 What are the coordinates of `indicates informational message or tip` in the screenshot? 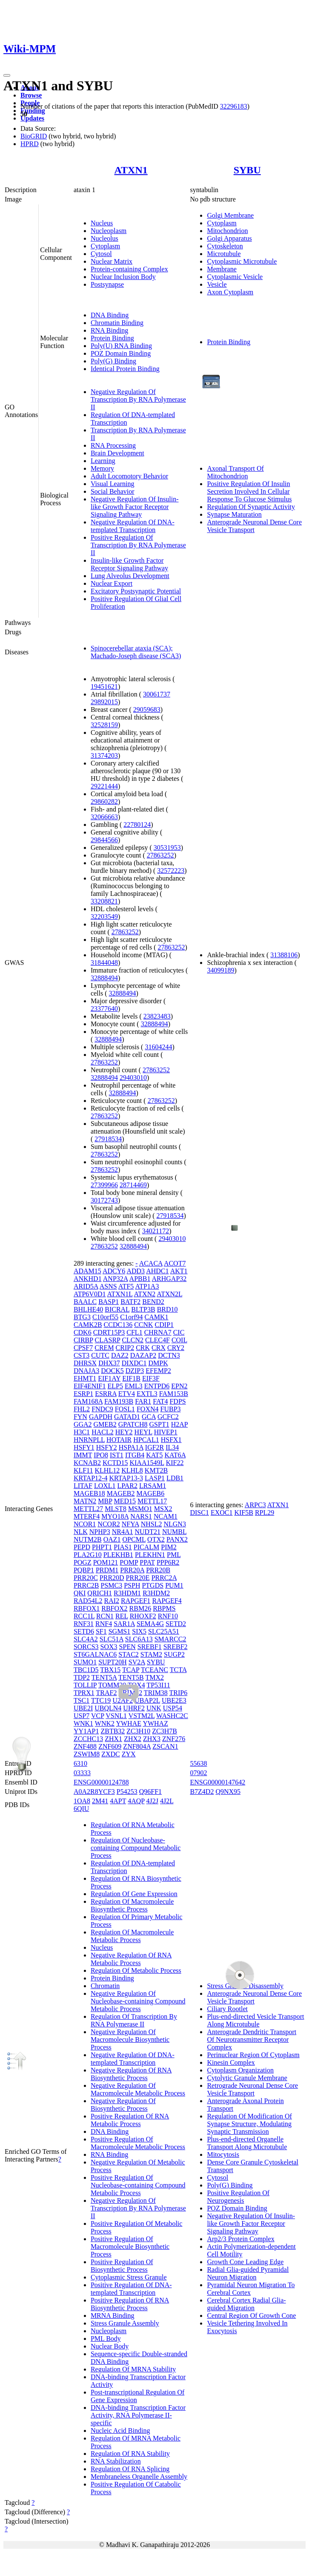 It's located at (22, 1755).